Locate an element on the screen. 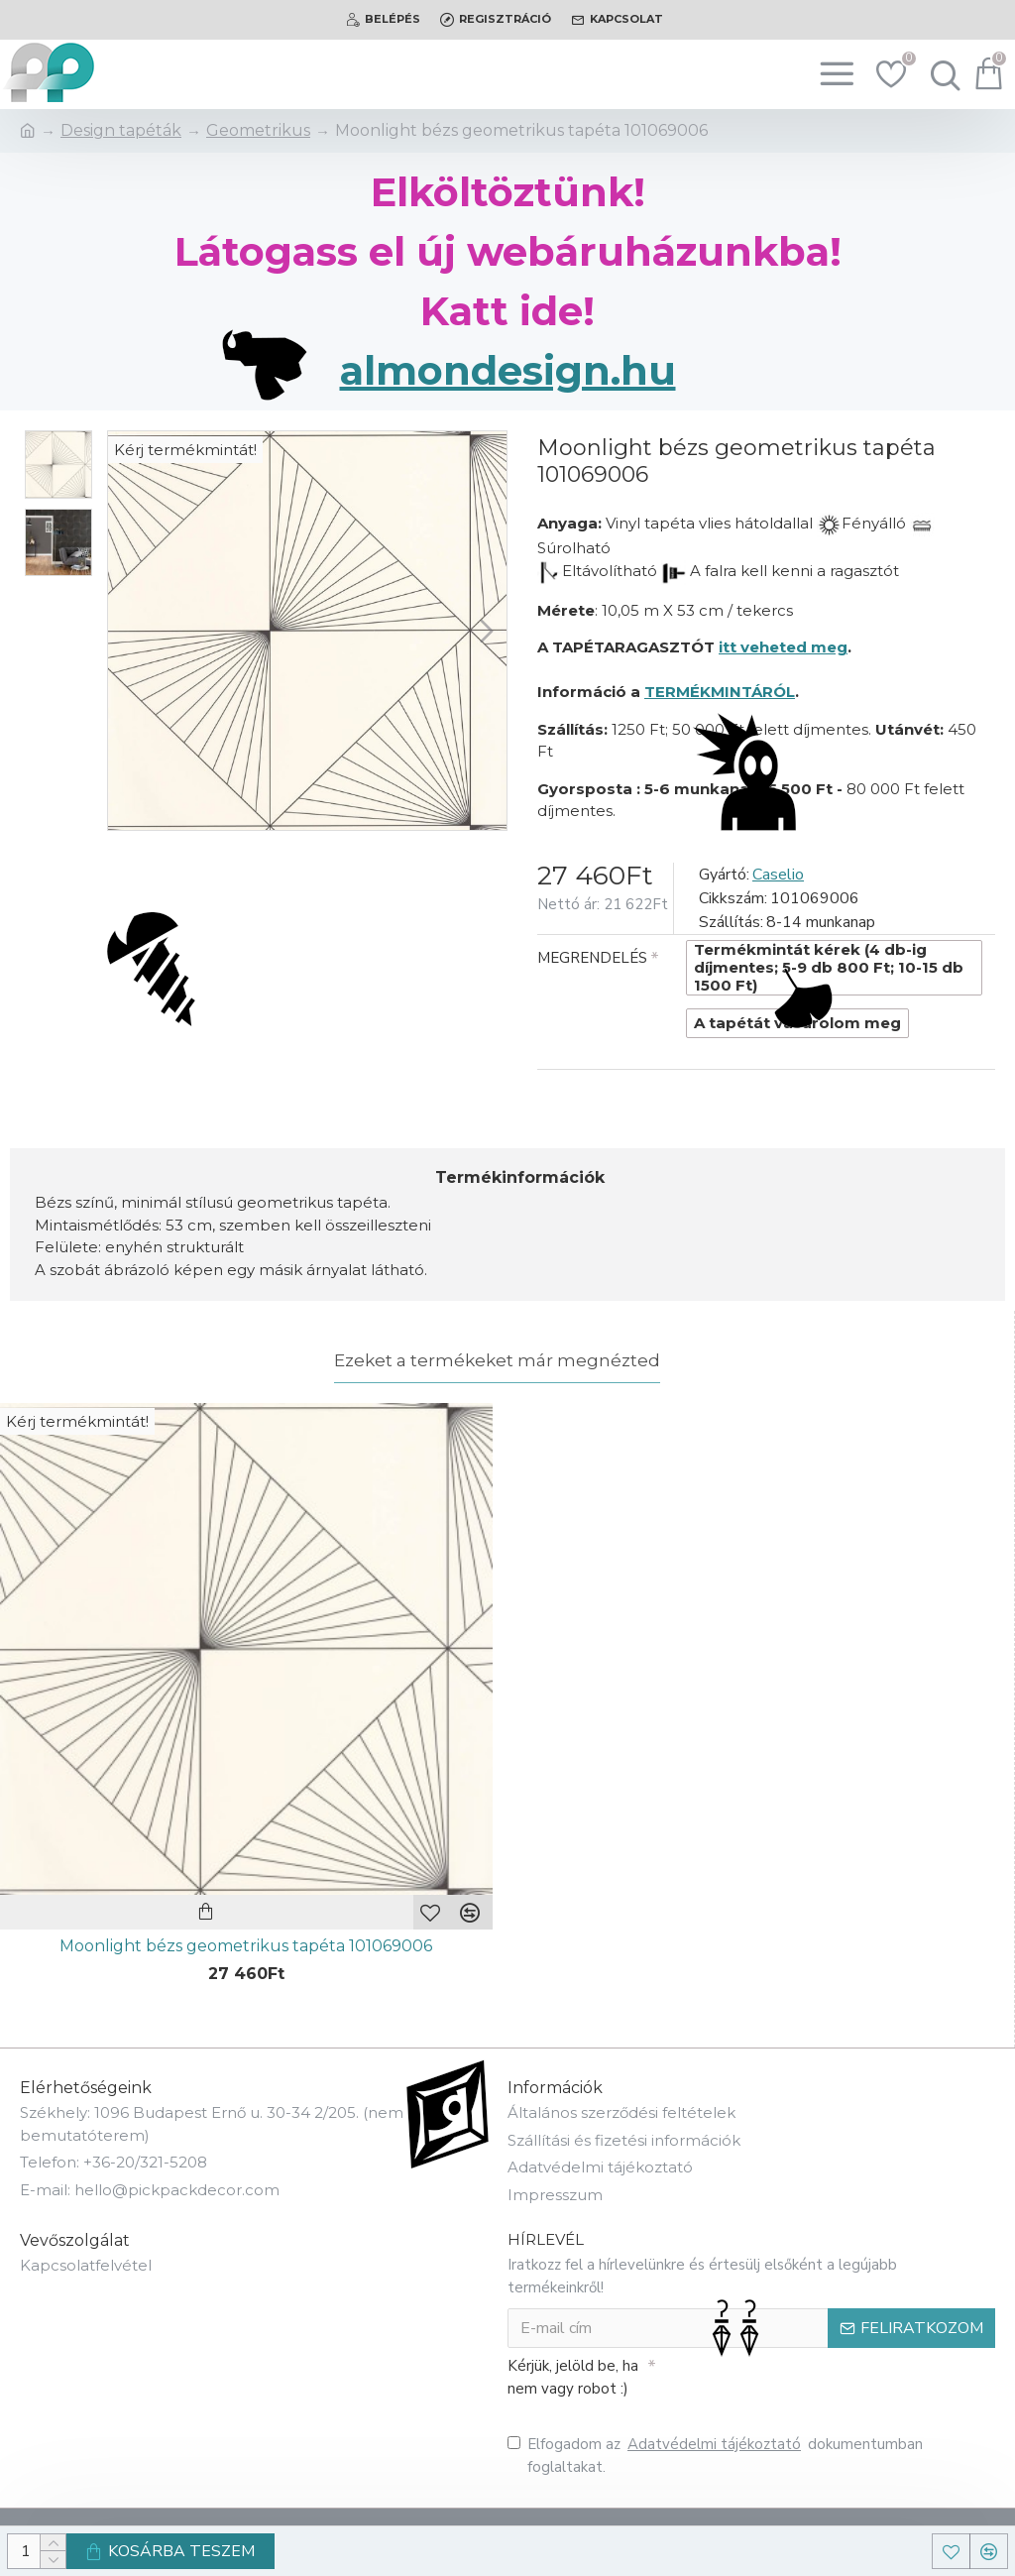 The width and height of the screenshot is (1015, 2576). indicates a surprised or shocked reaction is located at coordinates (751, 771).